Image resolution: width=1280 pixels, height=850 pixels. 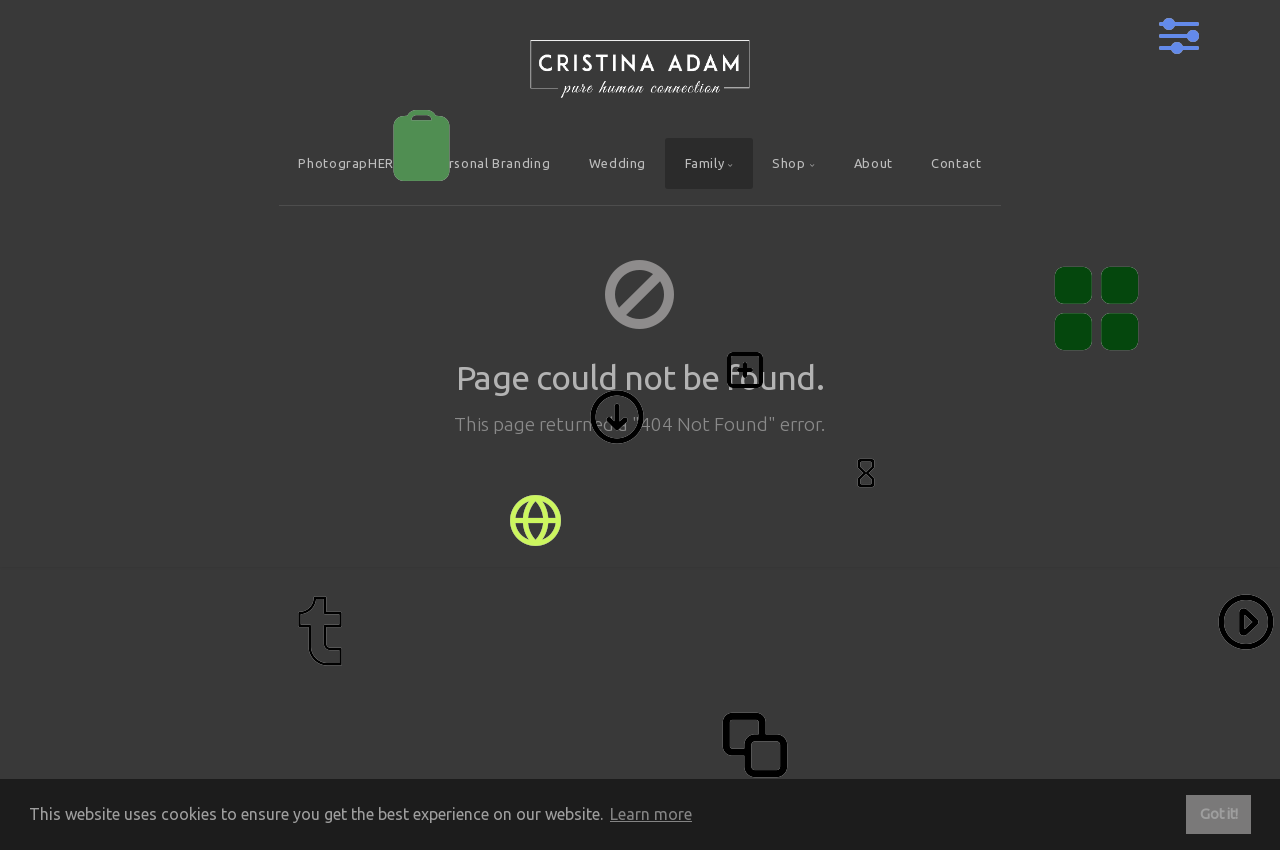 What do you see at coordinates (617, 417) in the screenshot?
I see `download a file or content` at bounding box center [617, 417].